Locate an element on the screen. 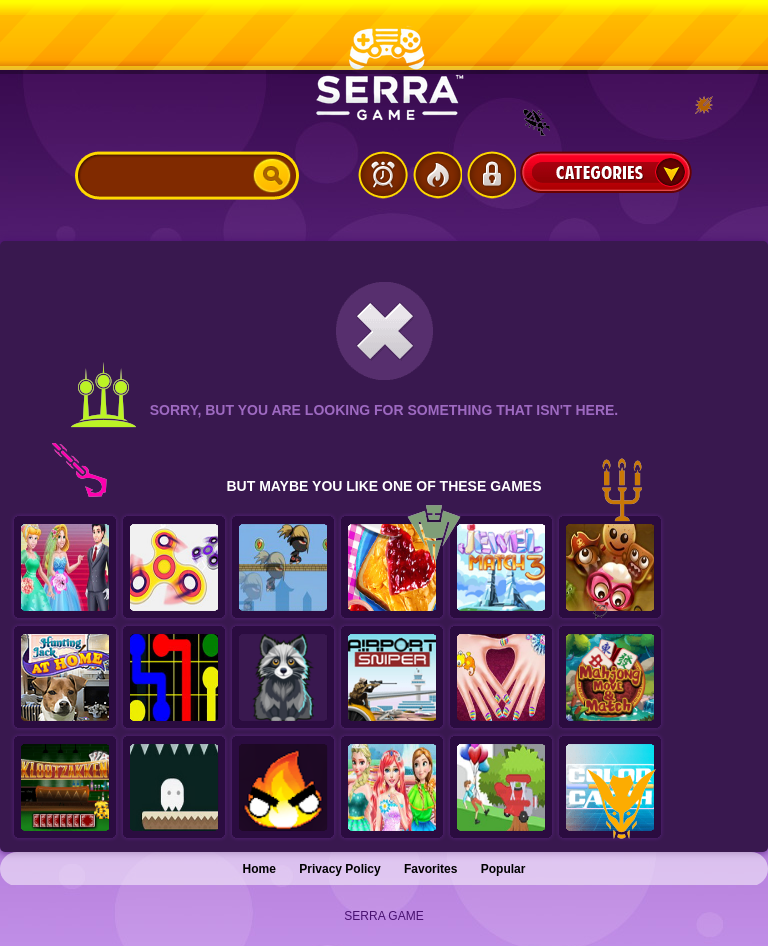 This screenshot has height=946, width=768. decorative lighting or ambiance setting is located at coordinates (622, 490).